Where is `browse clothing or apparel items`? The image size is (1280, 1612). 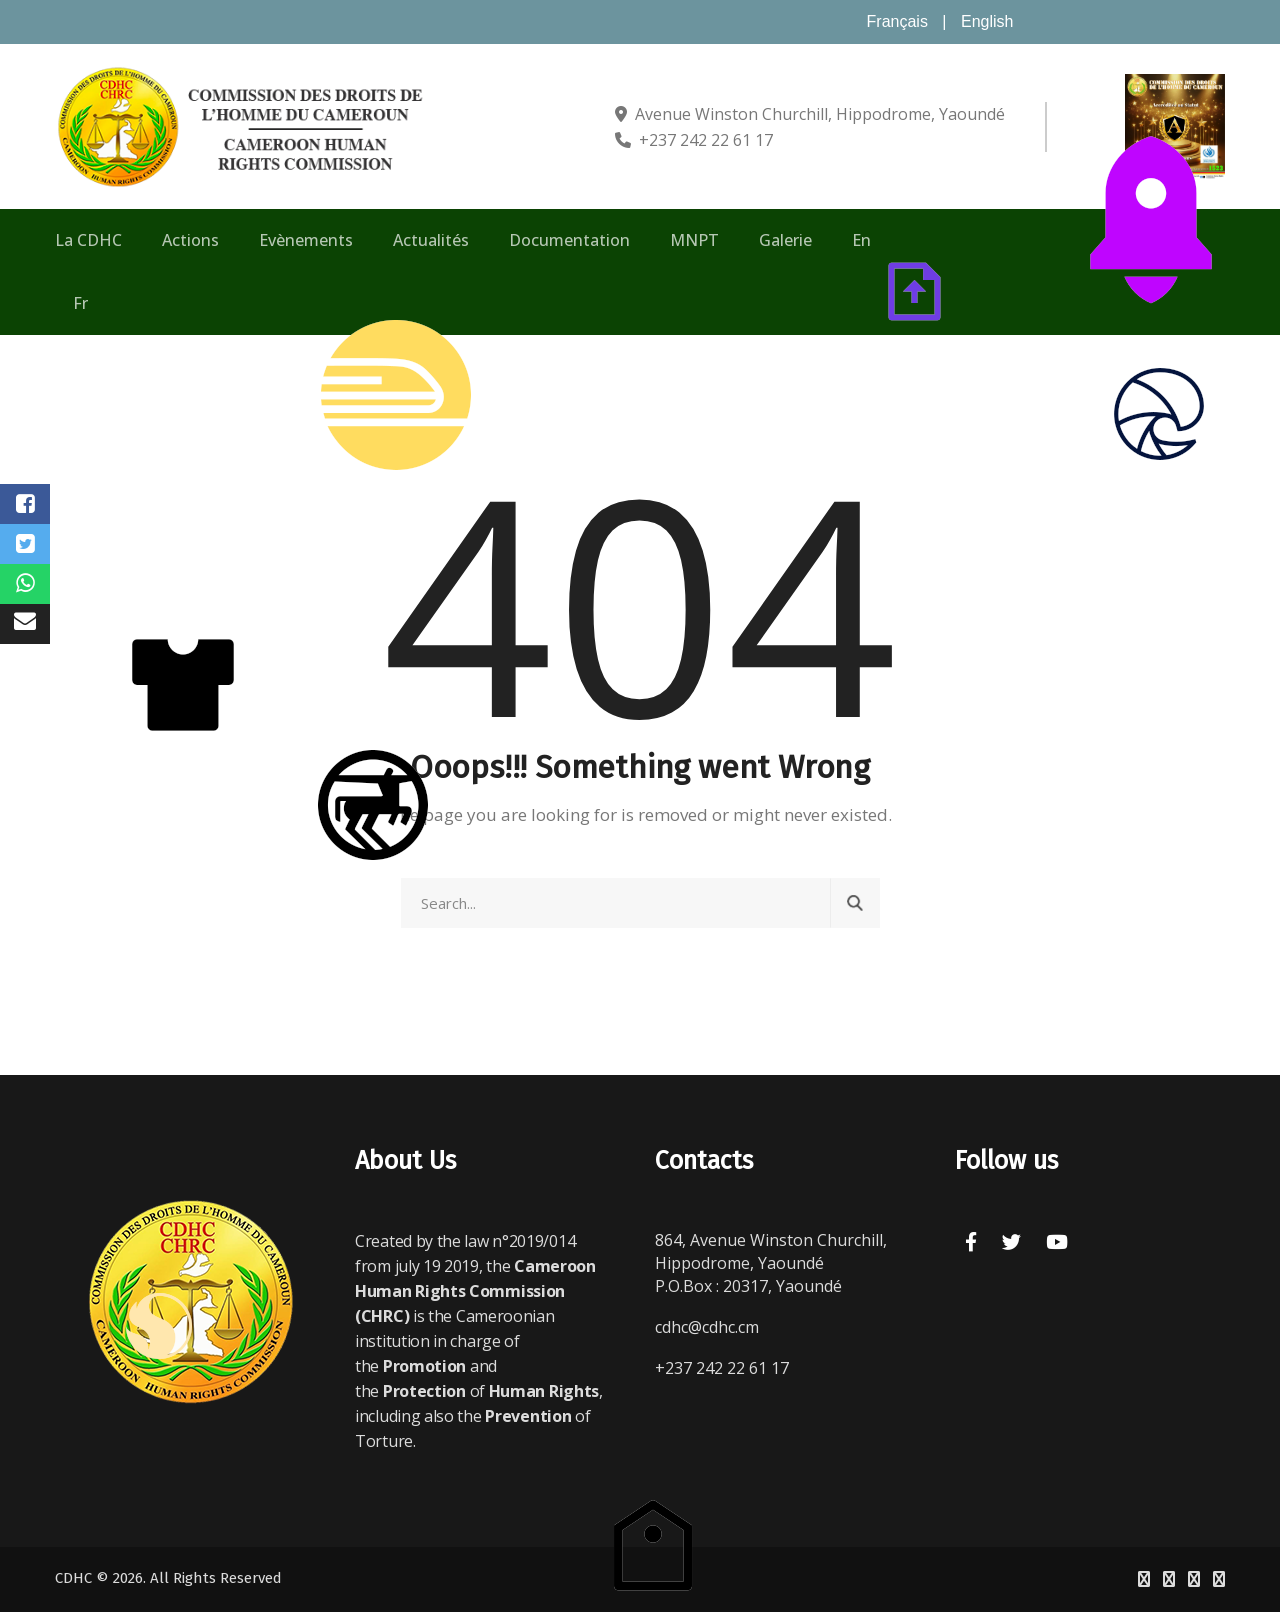 browse clothing or apparel items is located at coordinates (183, 685).